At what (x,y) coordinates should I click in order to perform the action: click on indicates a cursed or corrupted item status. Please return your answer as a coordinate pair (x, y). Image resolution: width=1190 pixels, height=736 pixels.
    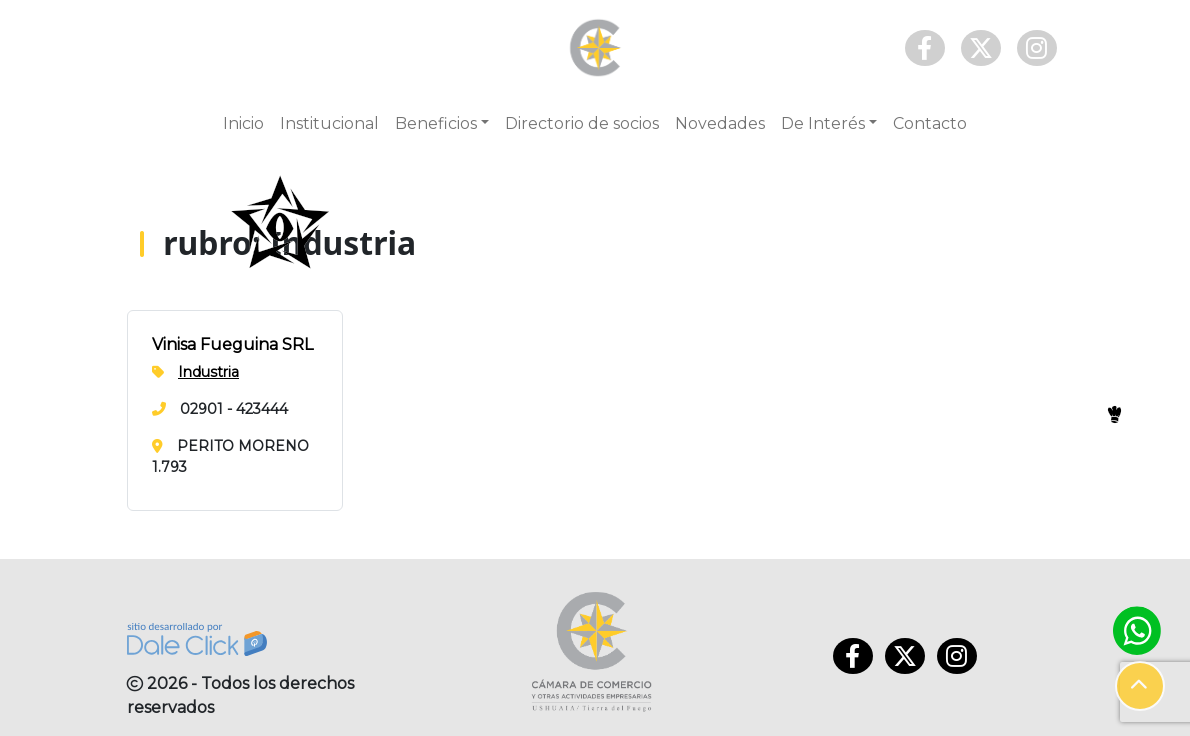
    Looking at the image, I should click on (279, 224).